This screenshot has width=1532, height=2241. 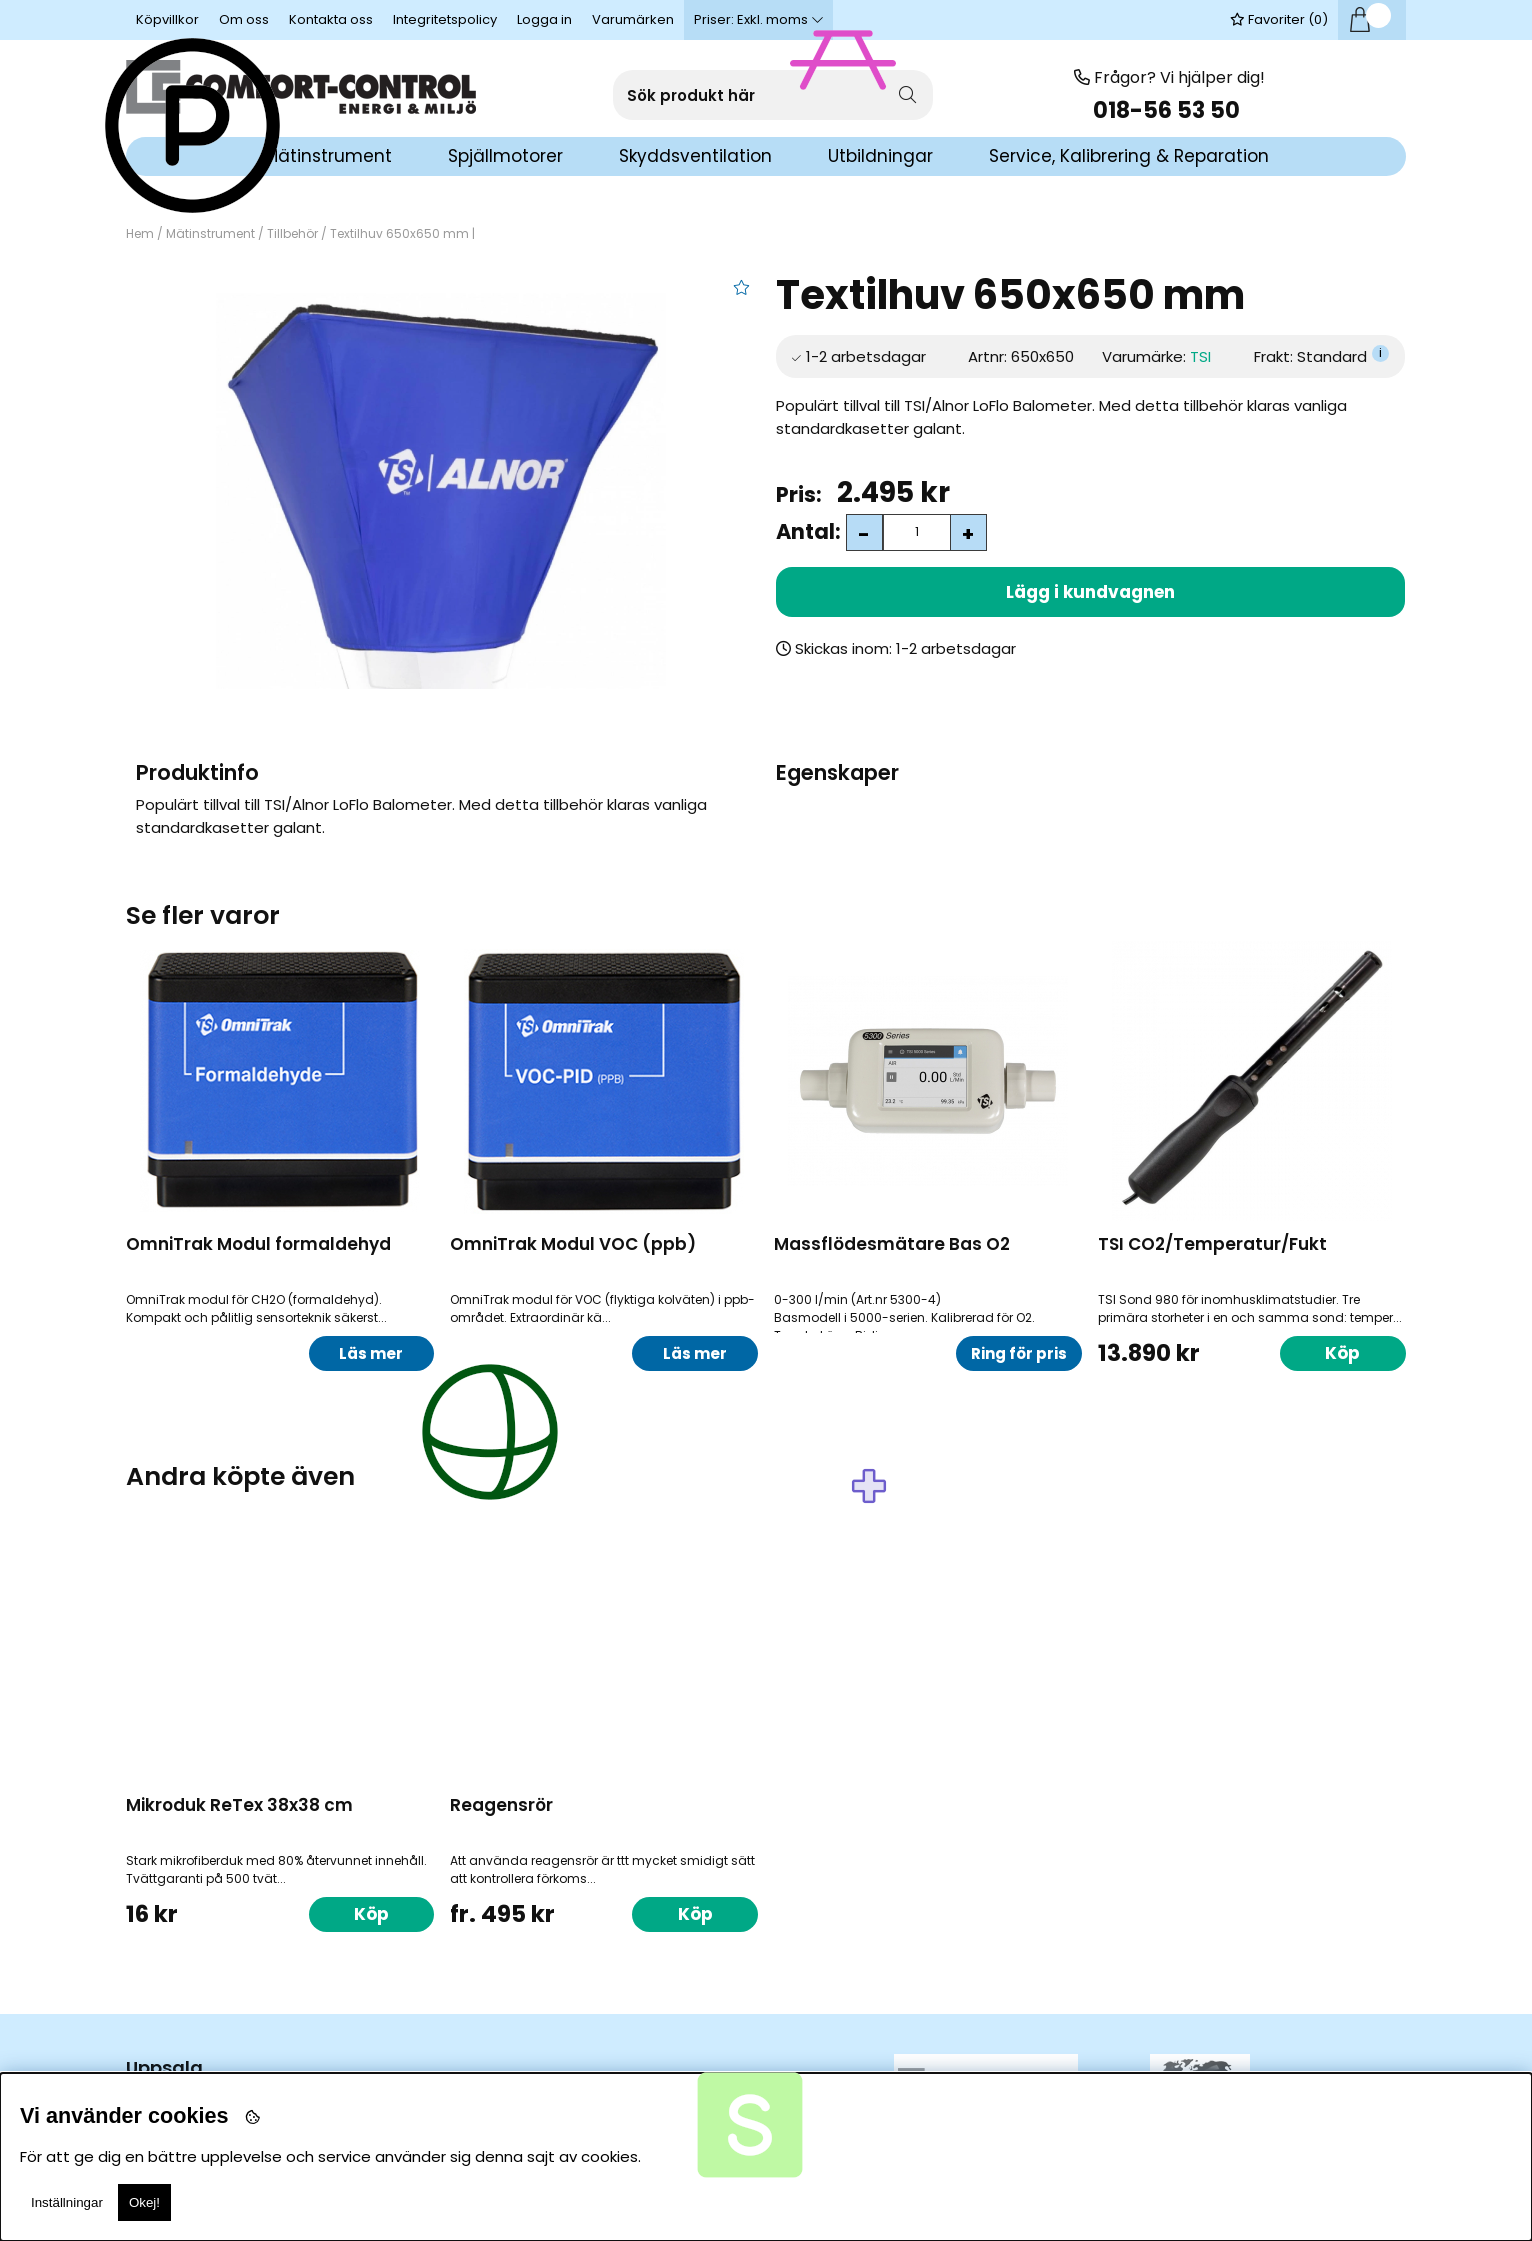 I want to click on find nearby picnic areas, so click(x=843, y=60).